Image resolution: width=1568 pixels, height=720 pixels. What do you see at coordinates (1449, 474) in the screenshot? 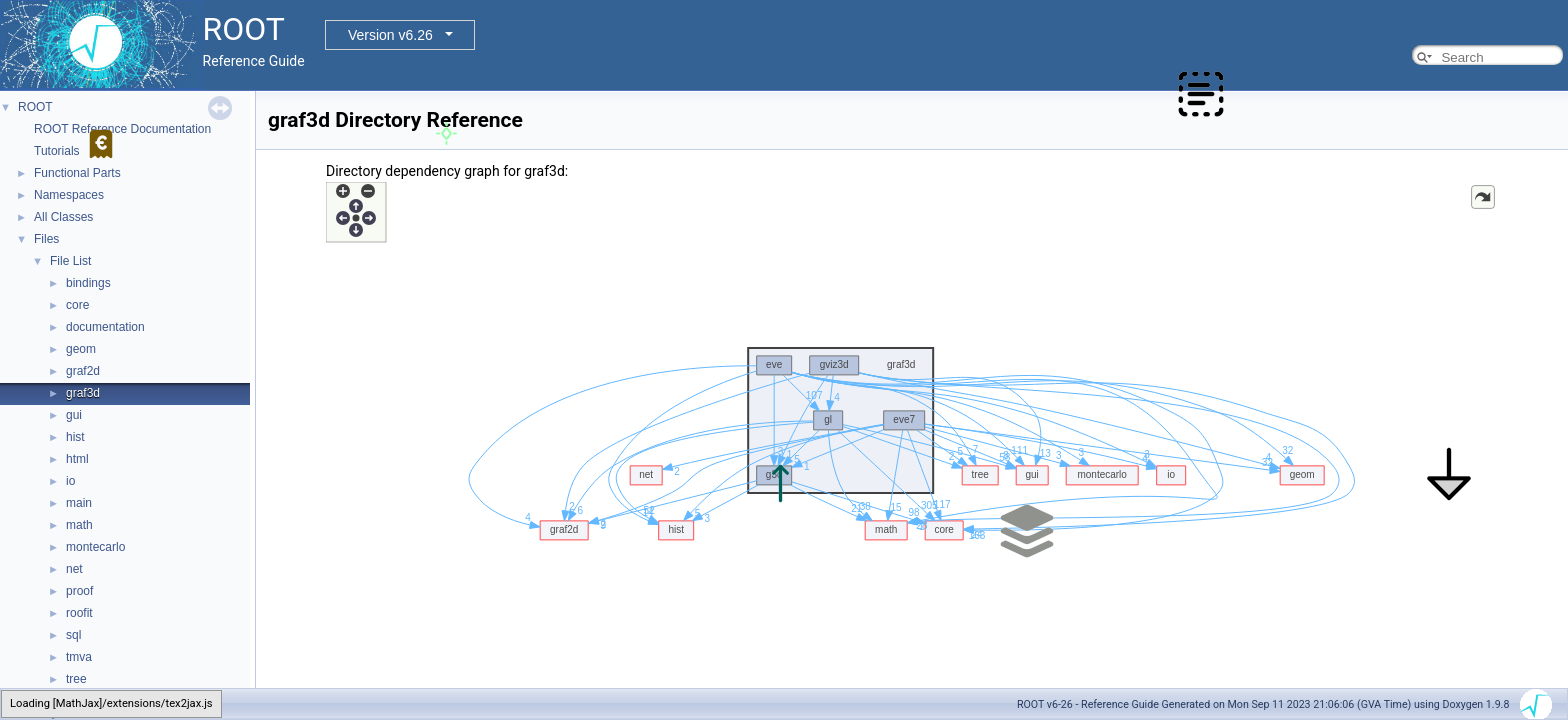
I see `download a file or content` at bounding box center [1449, 474].